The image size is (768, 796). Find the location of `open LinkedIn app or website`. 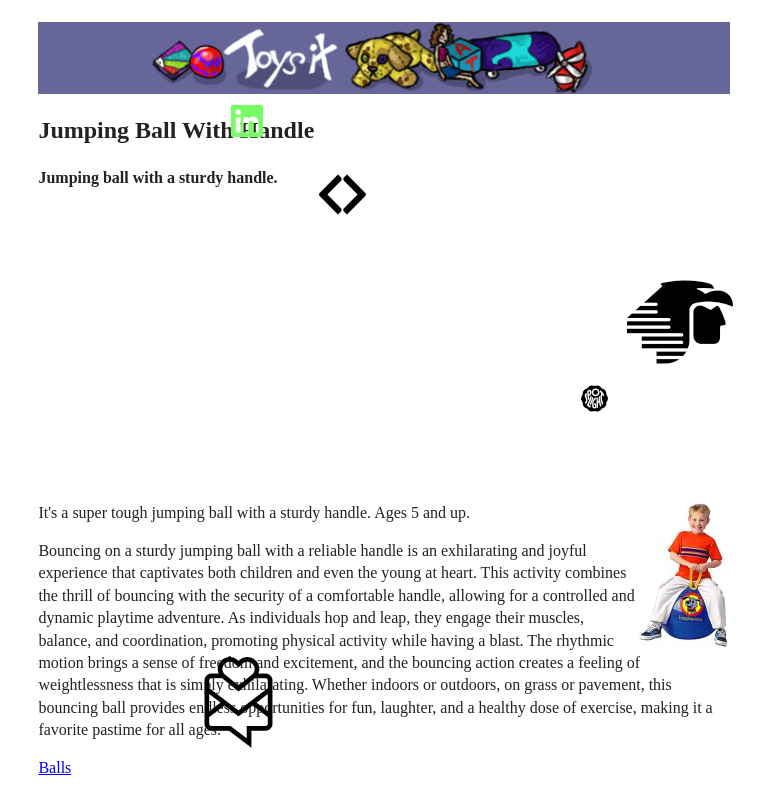

open LinkedIn app or website is located at coordinates (247, 121).